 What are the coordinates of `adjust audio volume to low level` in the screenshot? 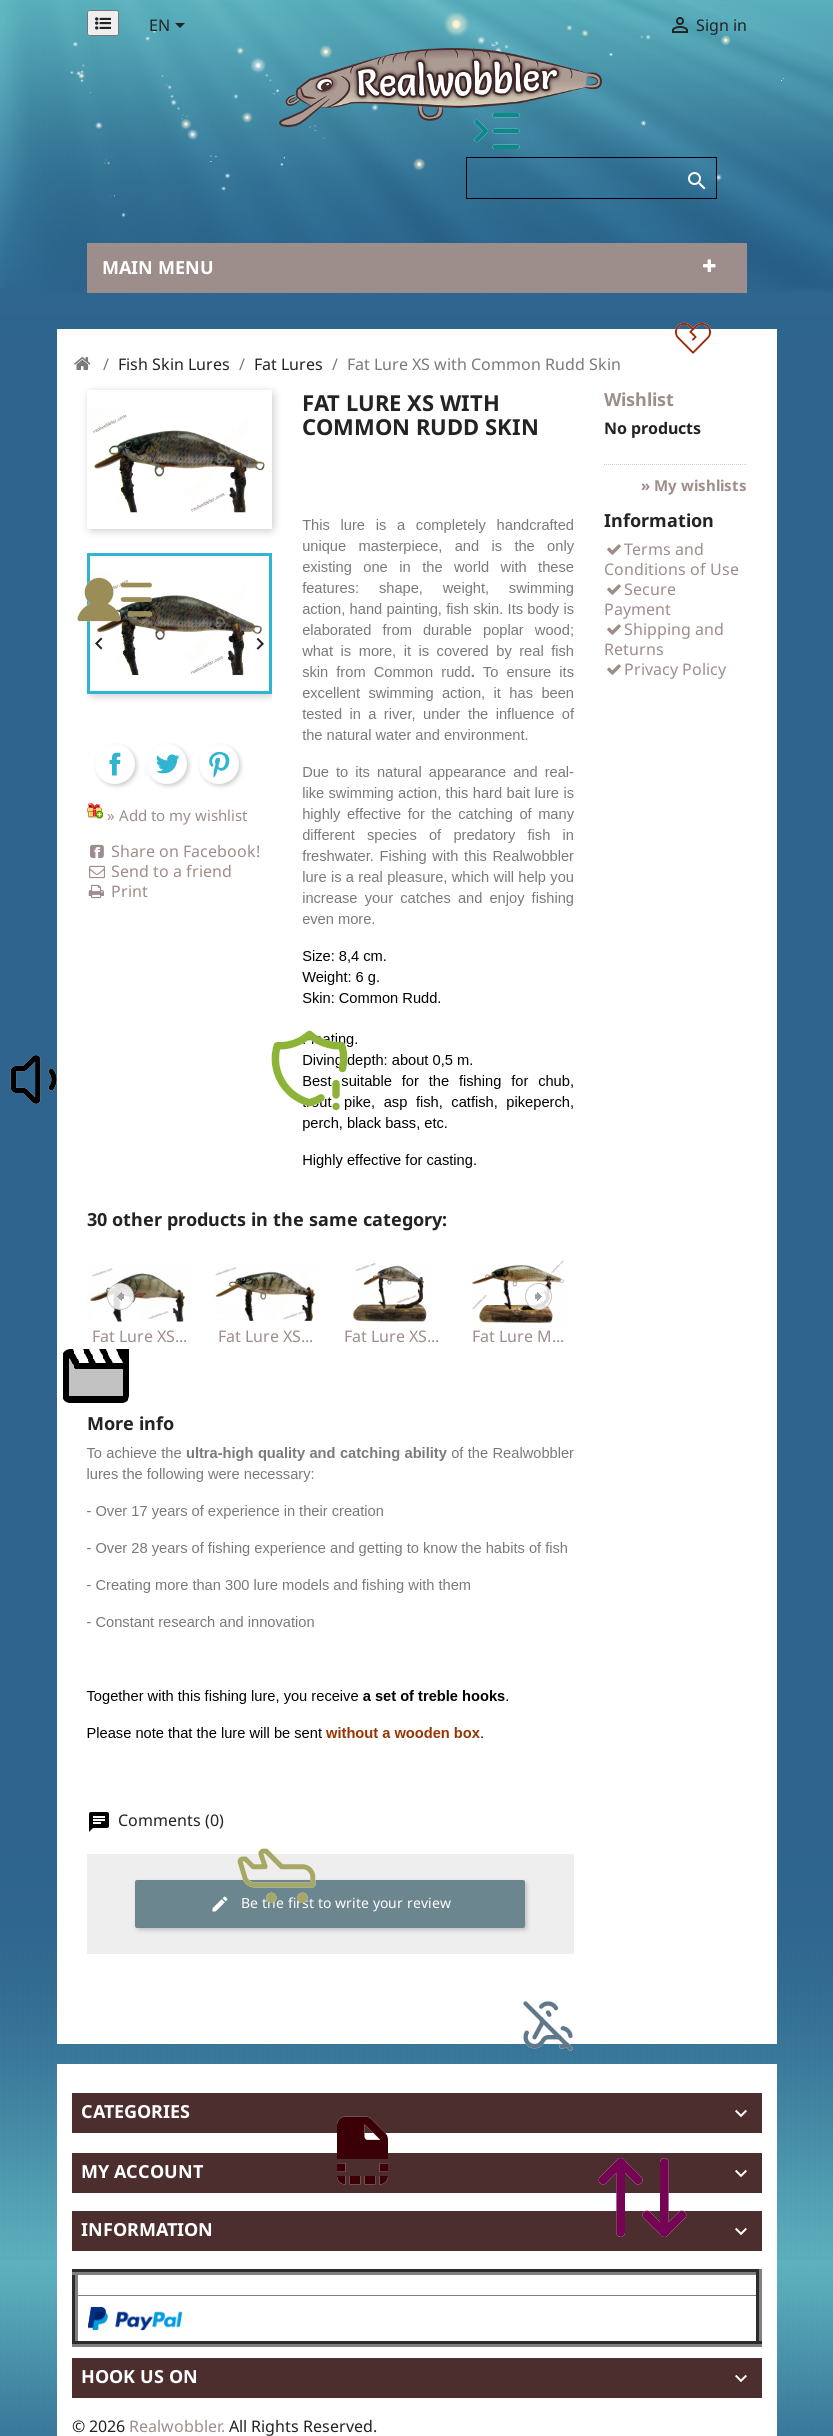 It's located at (40, 1079).